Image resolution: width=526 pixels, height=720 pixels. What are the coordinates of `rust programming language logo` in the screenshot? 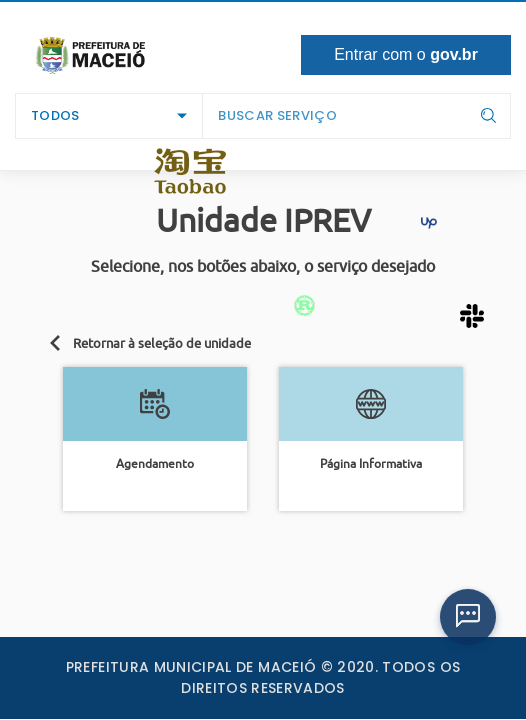 It's located at (304, 305).